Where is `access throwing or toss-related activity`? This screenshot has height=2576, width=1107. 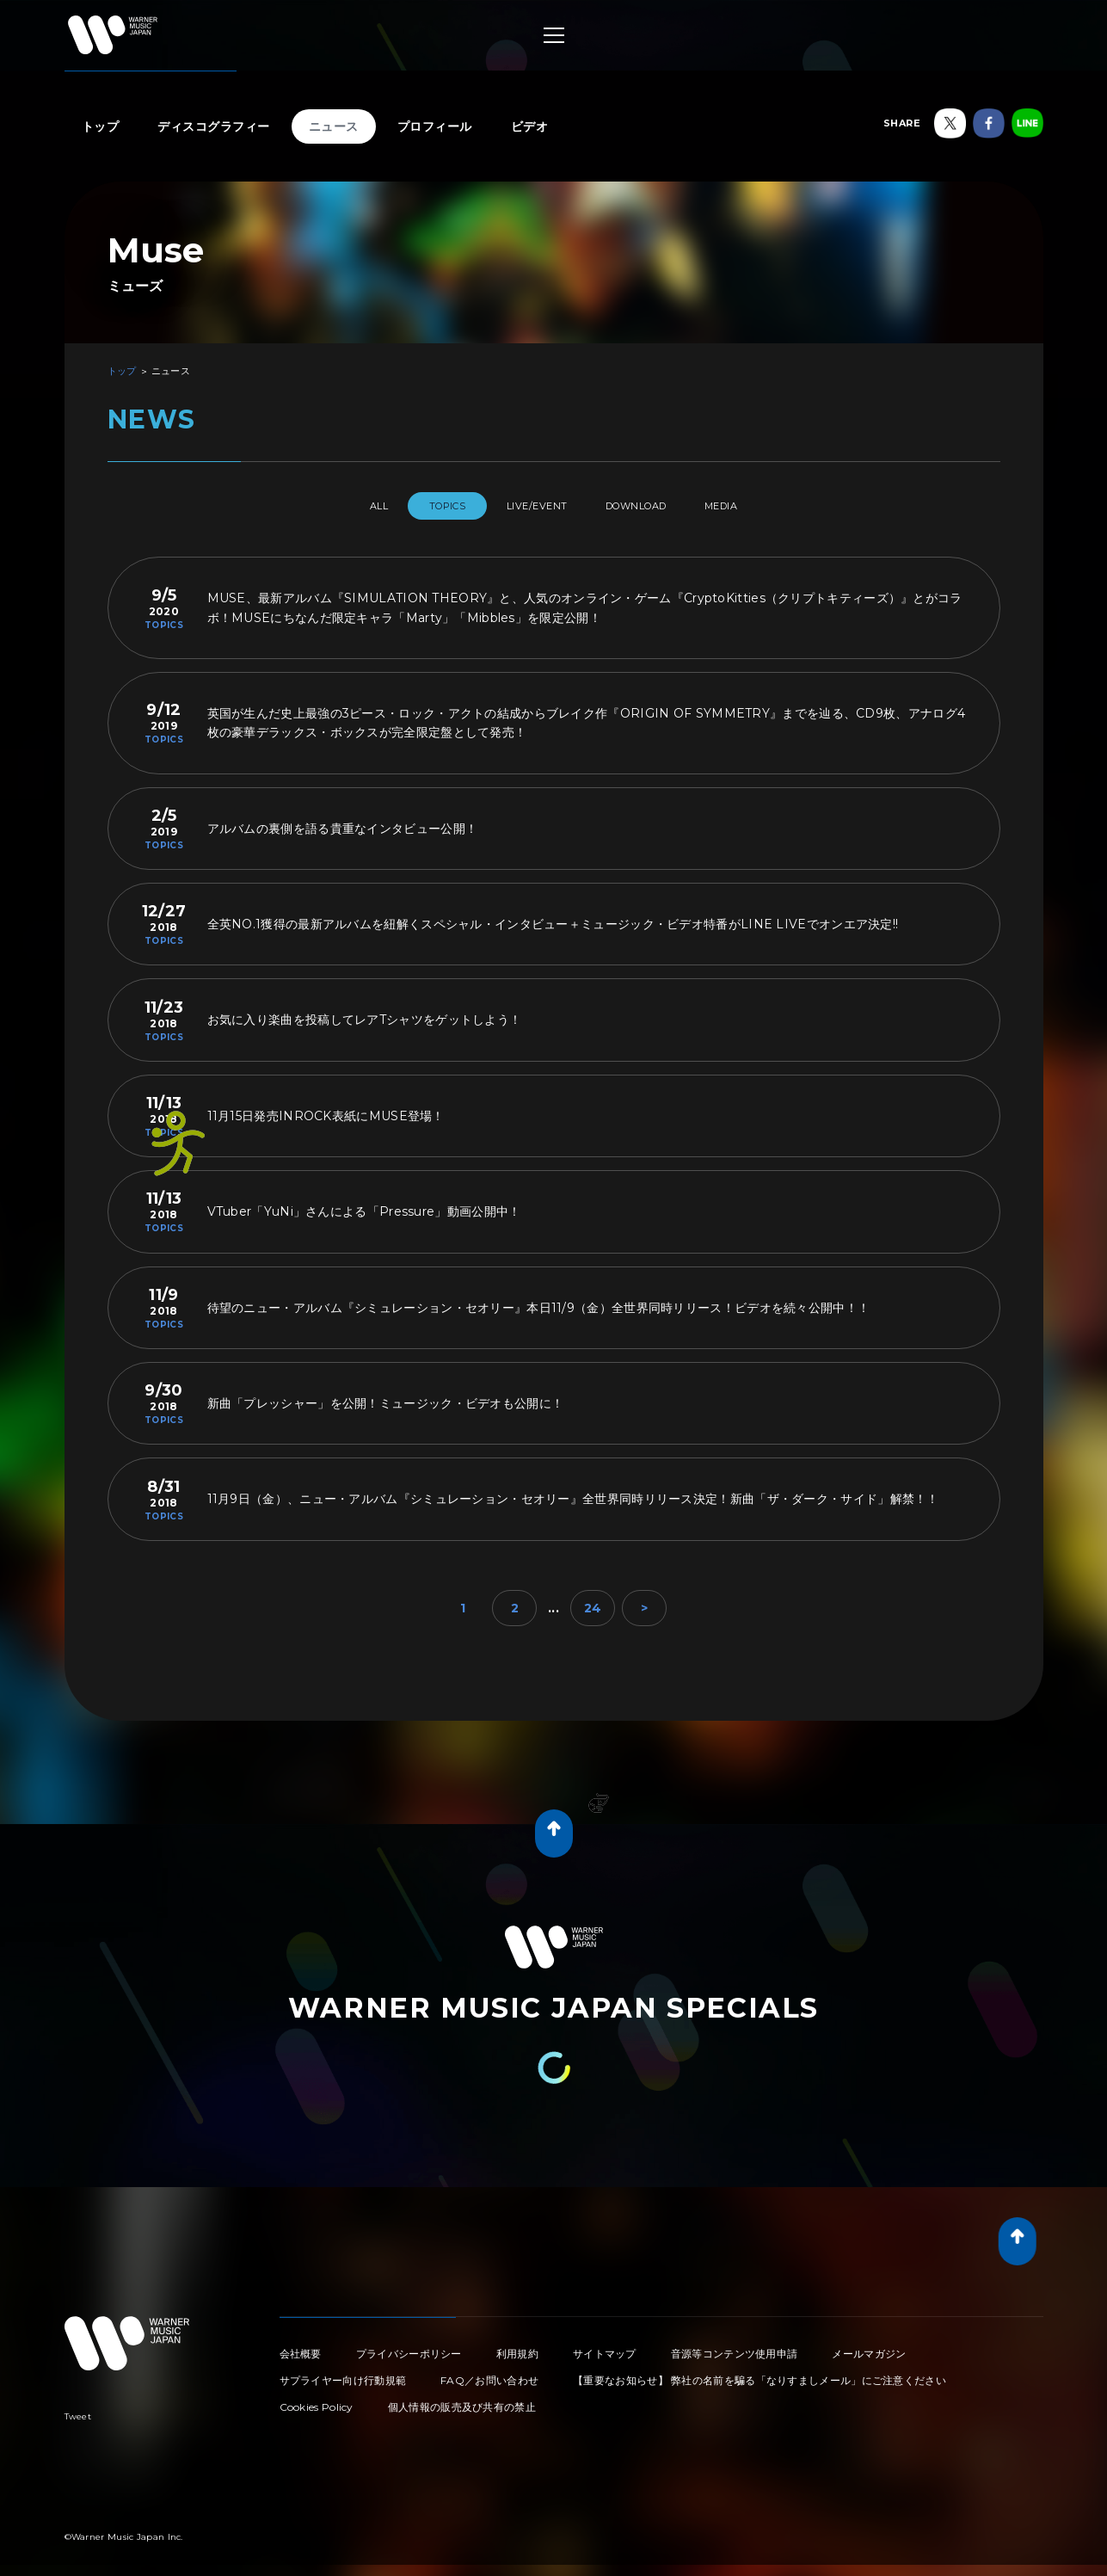
access throwing or toss-related activity is located at coordinates (175, 1142).